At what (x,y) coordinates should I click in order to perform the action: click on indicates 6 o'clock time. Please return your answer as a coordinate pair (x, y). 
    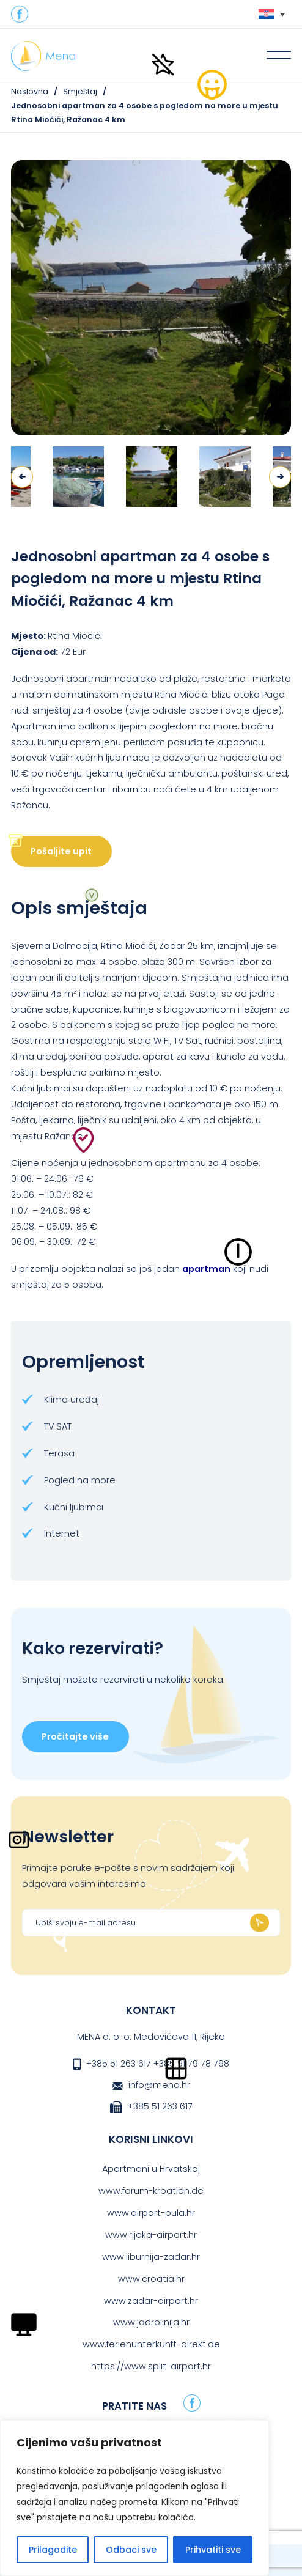
    Looking at the image, I should click on (238, 1252).